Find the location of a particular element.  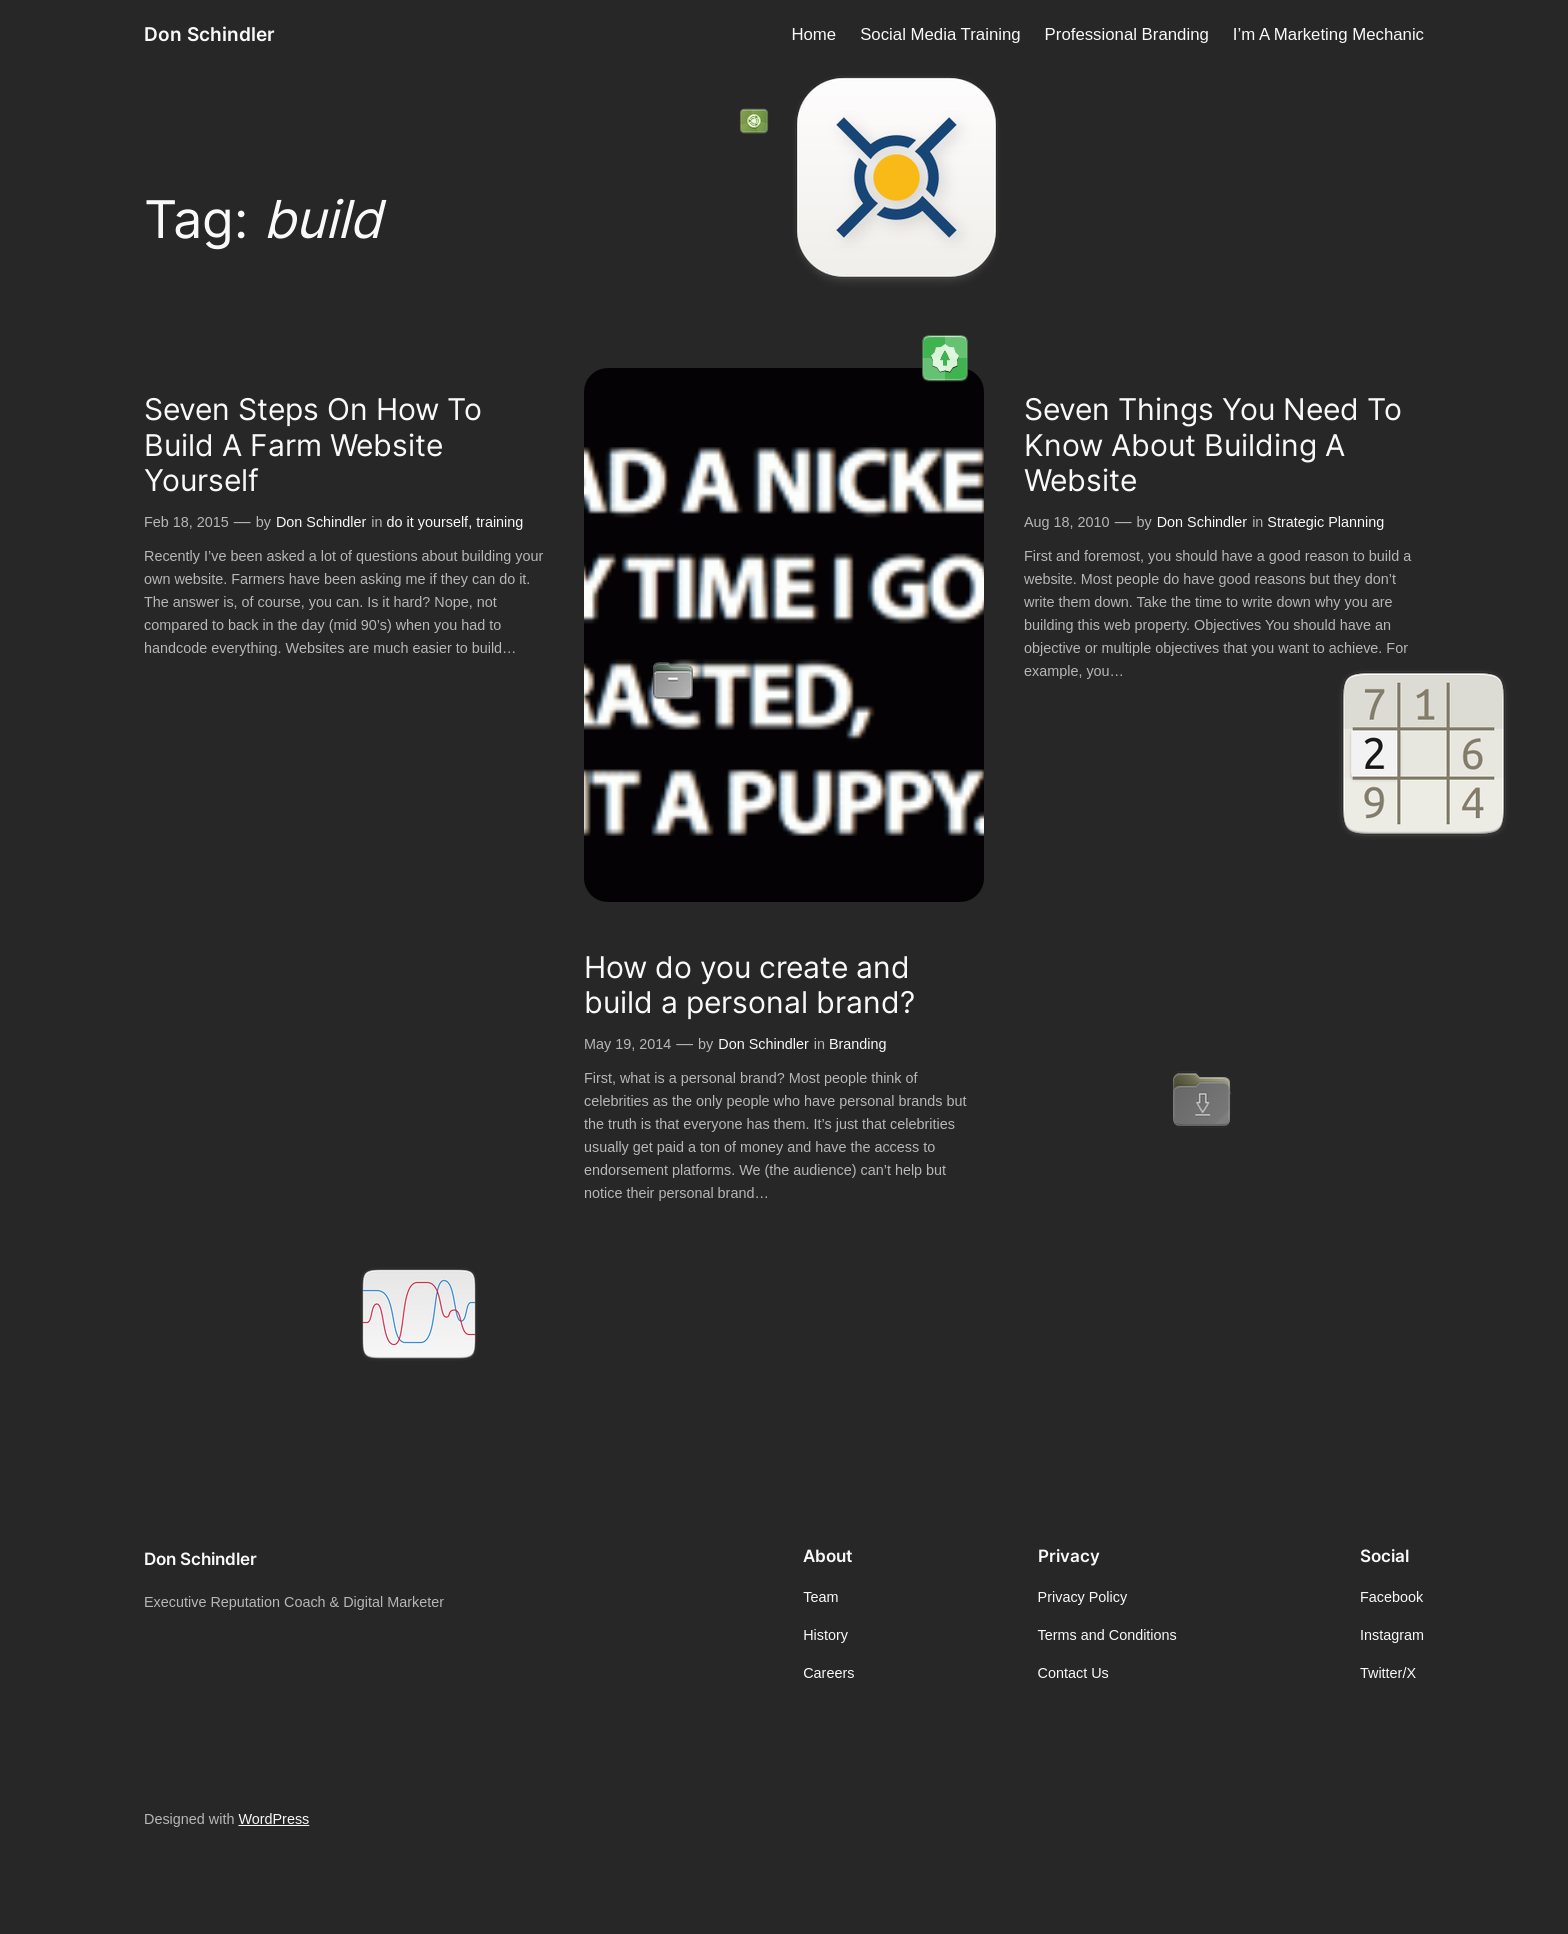

open power statistics application is located at coordinates (419, 1314).